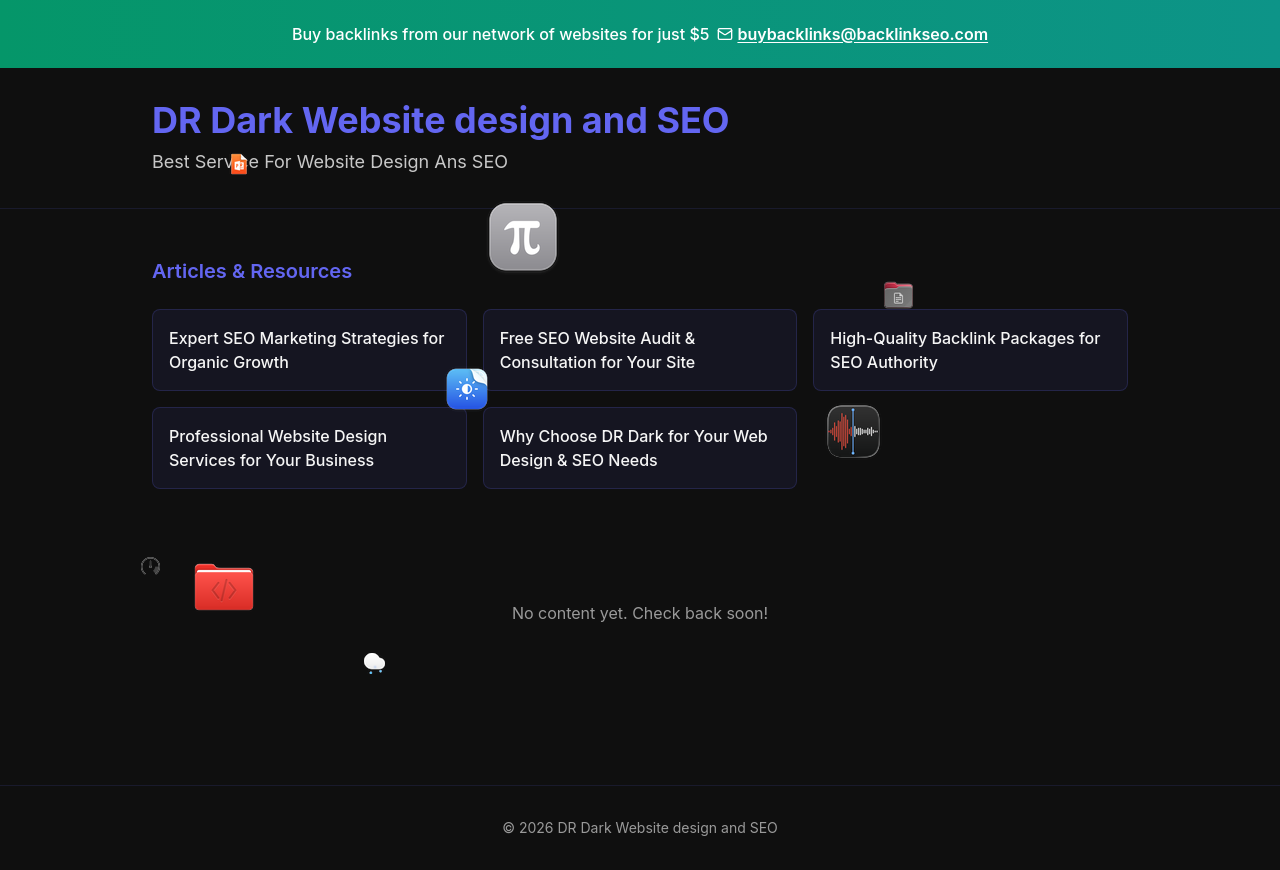 The image size is (1280, 870). What do you see at coordinates (467, 389) in the screenshot?
I see `adjust night shift or display color temperature settings` at bounding box center [467, 389].